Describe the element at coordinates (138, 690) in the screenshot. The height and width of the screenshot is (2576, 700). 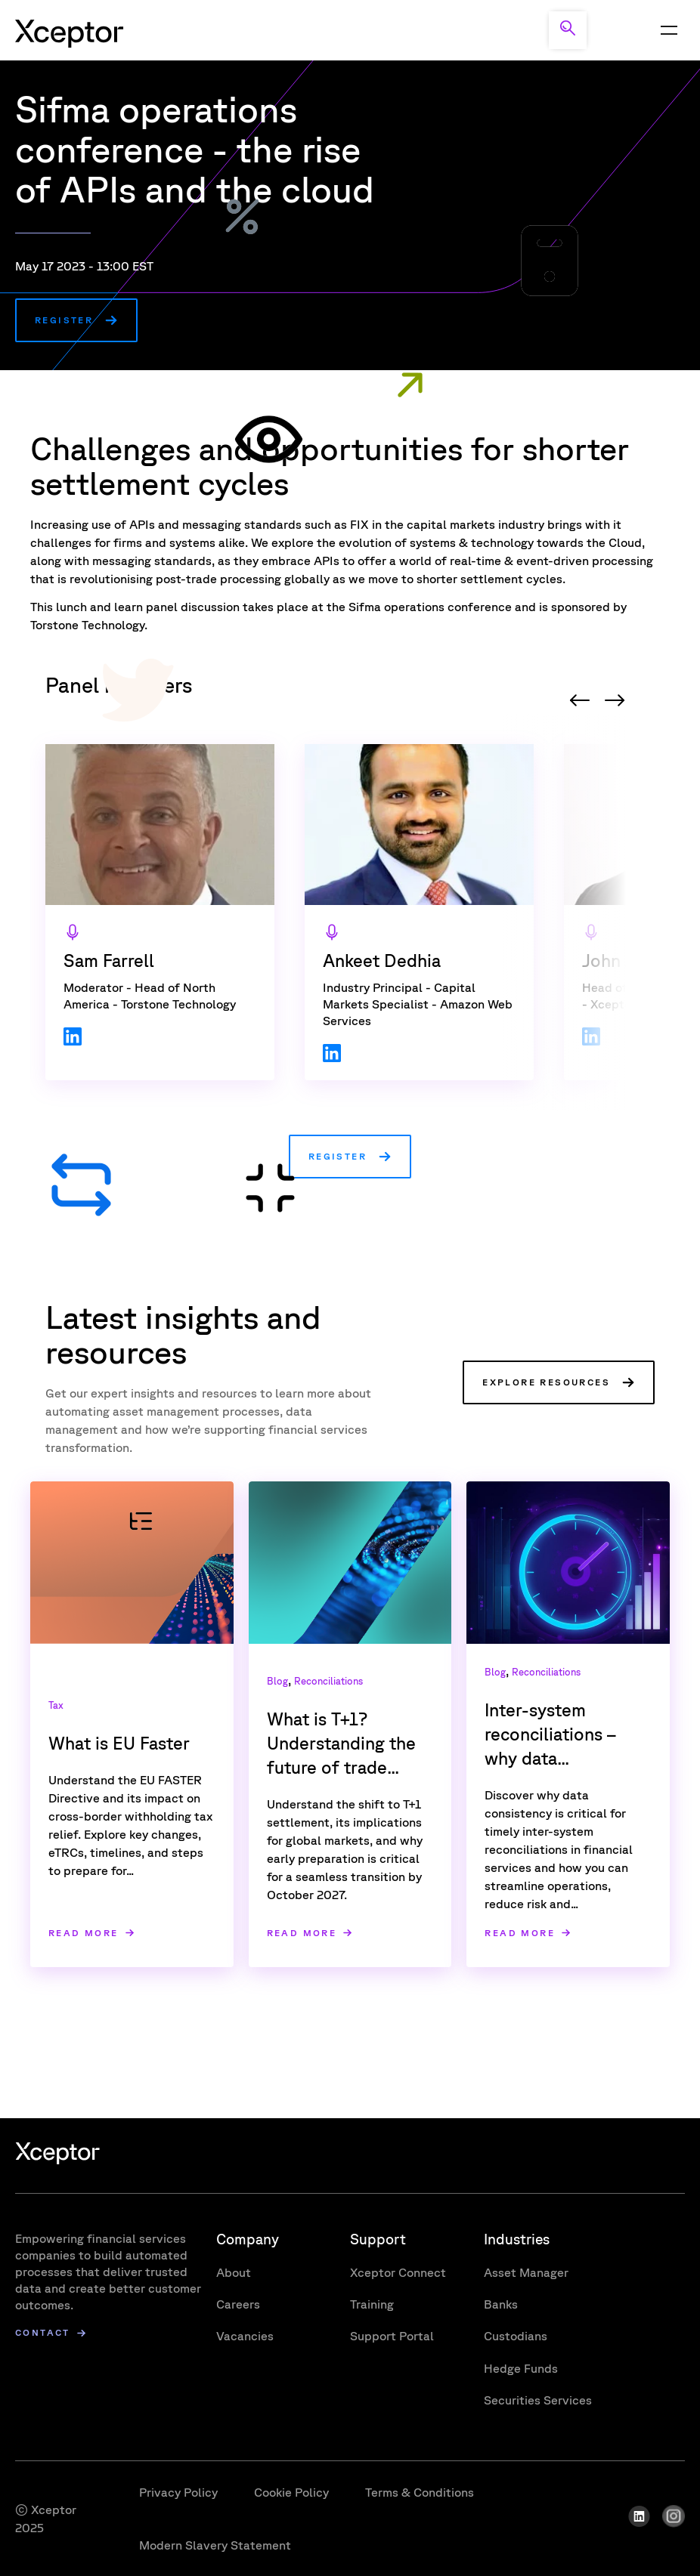
I see `open twitter` at that location.